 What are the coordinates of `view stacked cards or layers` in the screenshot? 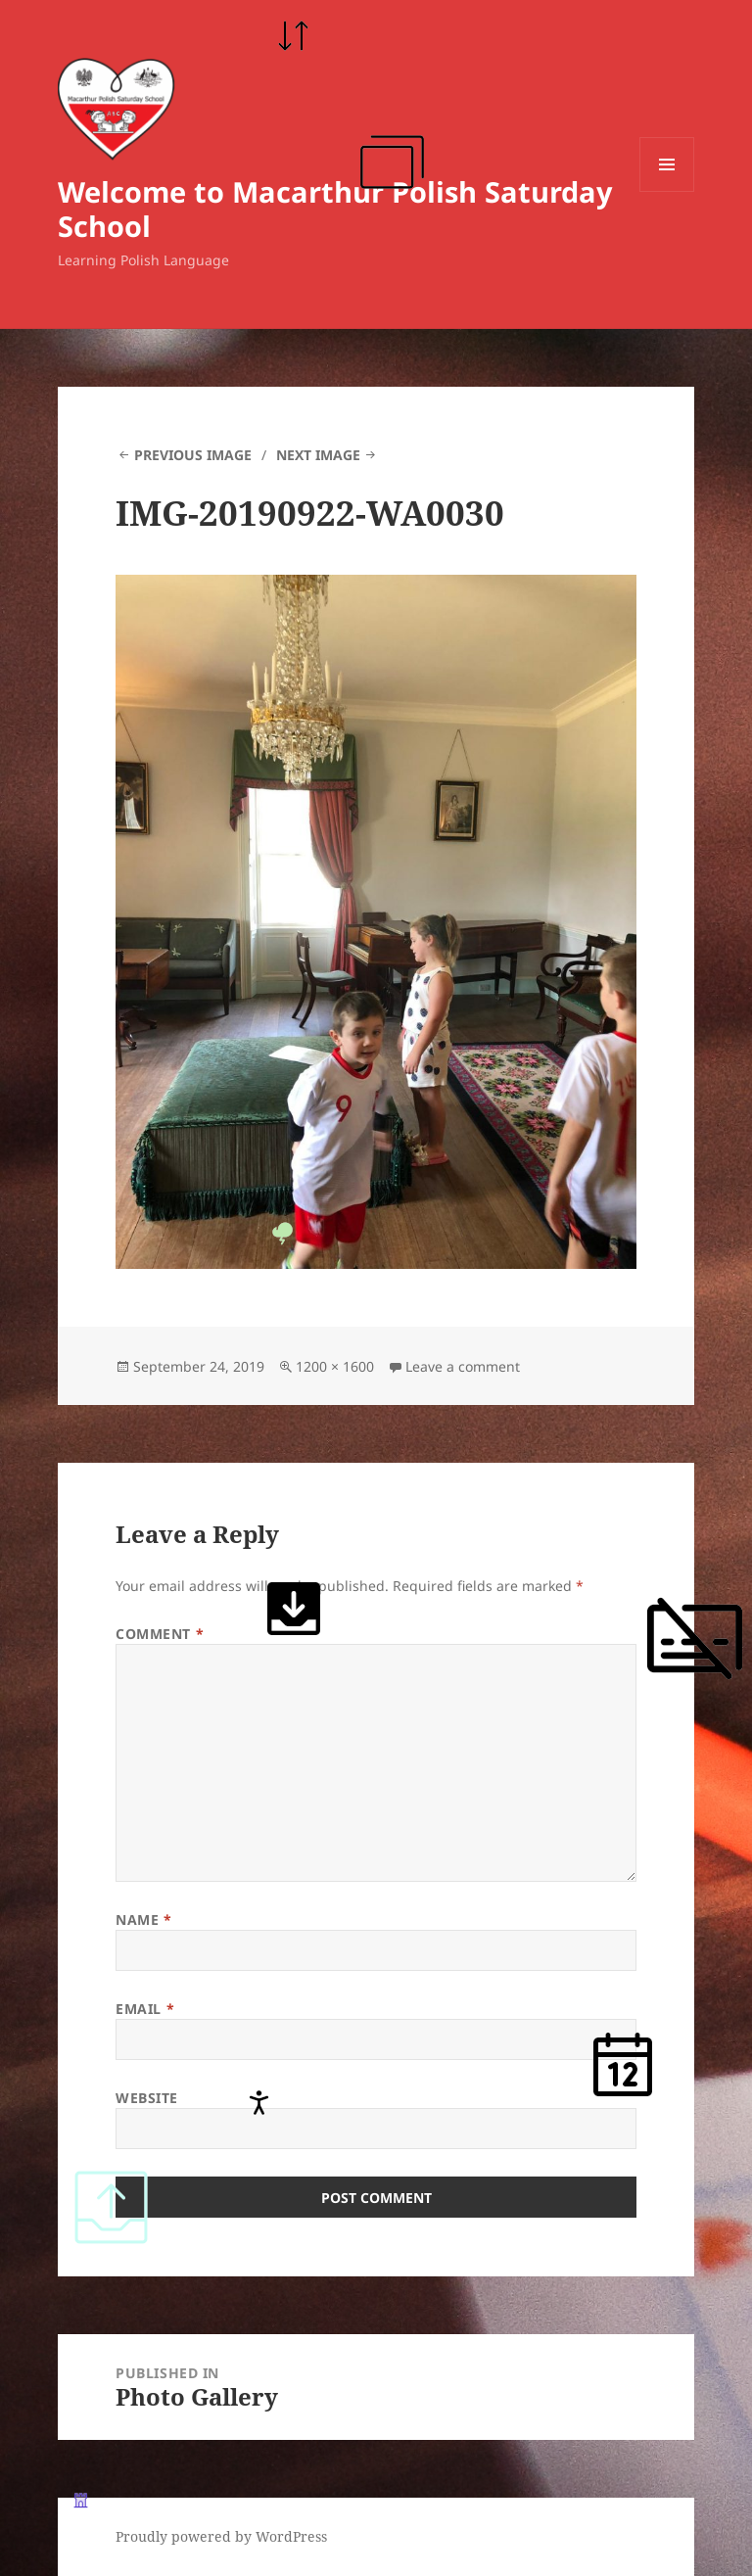 It's located at (392, 162).